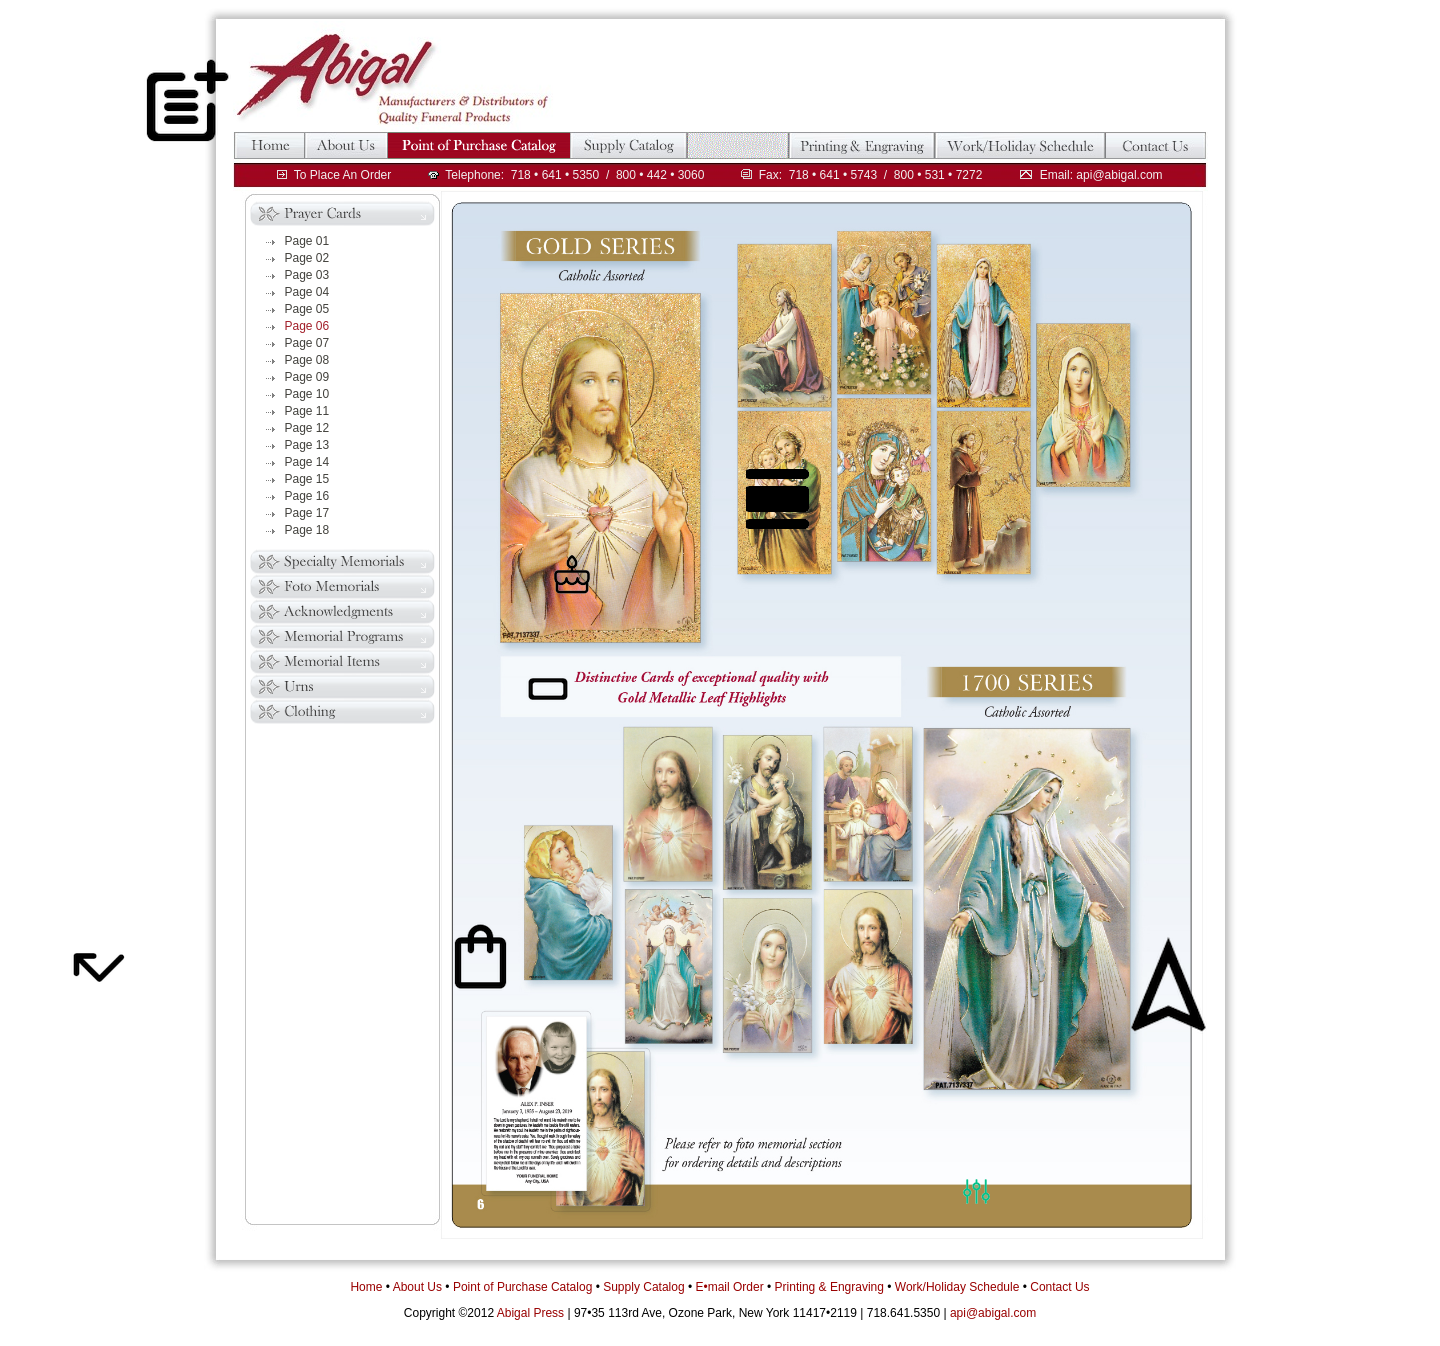 Image resolution: width=1440 pixels, height=1346 pixels. I want to click on create a new post or document, so click(185, 102).